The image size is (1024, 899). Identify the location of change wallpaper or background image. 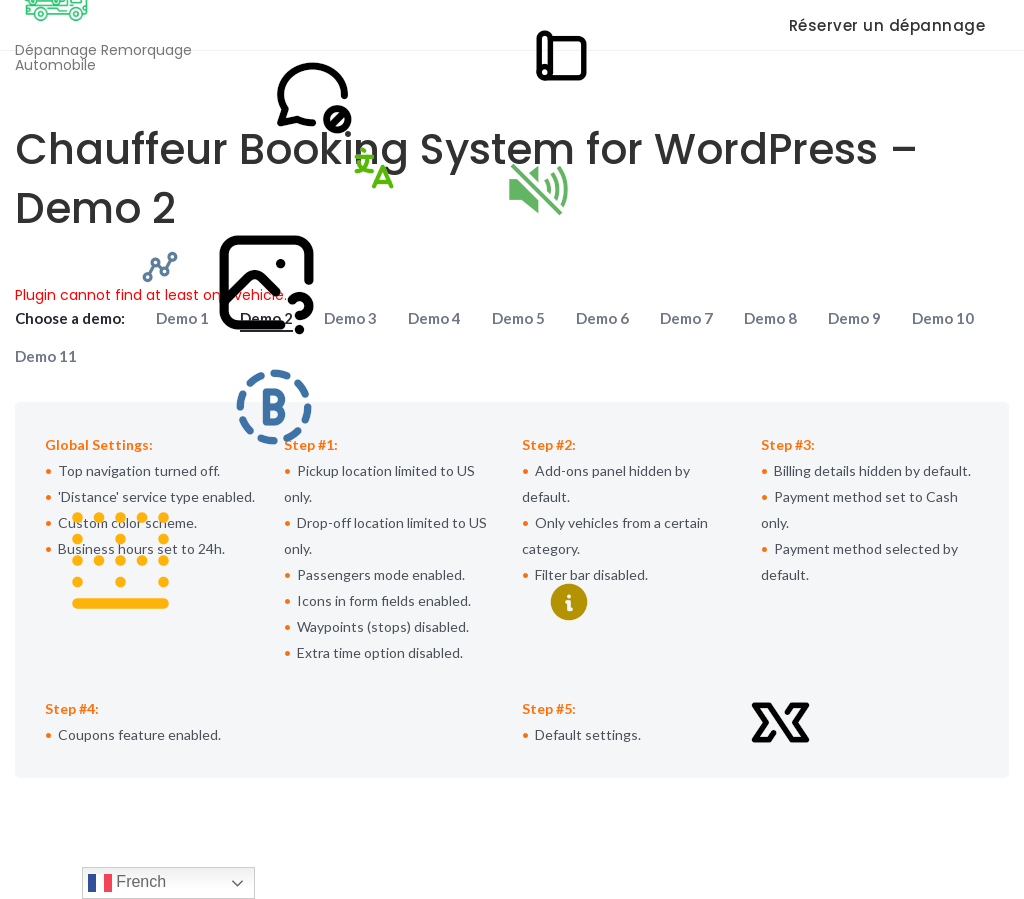
(561, 55).